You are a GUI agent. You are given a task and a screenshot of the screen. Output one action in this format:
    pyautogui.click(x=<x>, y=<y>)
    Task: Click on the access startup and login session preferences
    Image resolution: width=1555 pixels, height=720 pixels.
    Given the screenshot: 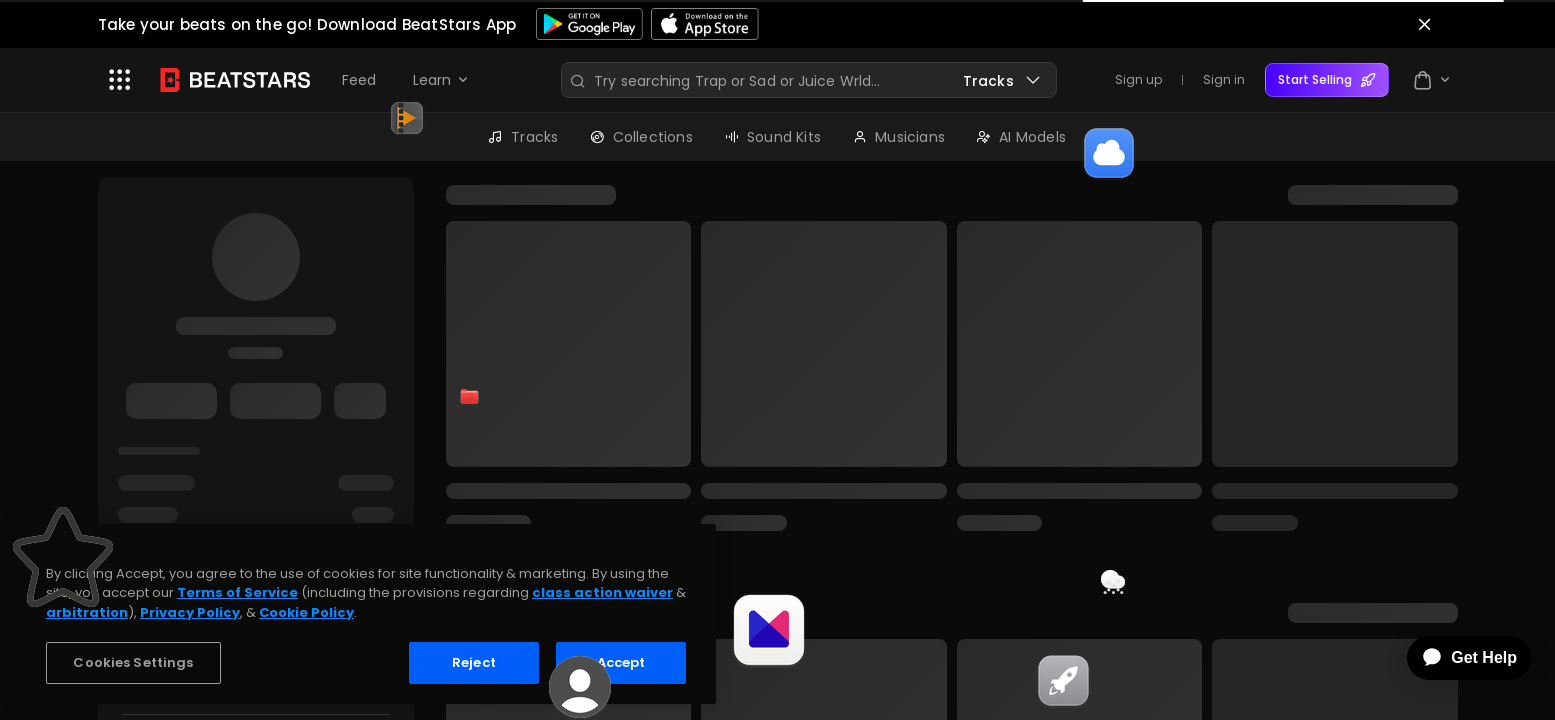 What is the action you would take?
    pyautogui.click(x=1063, y=681)
    